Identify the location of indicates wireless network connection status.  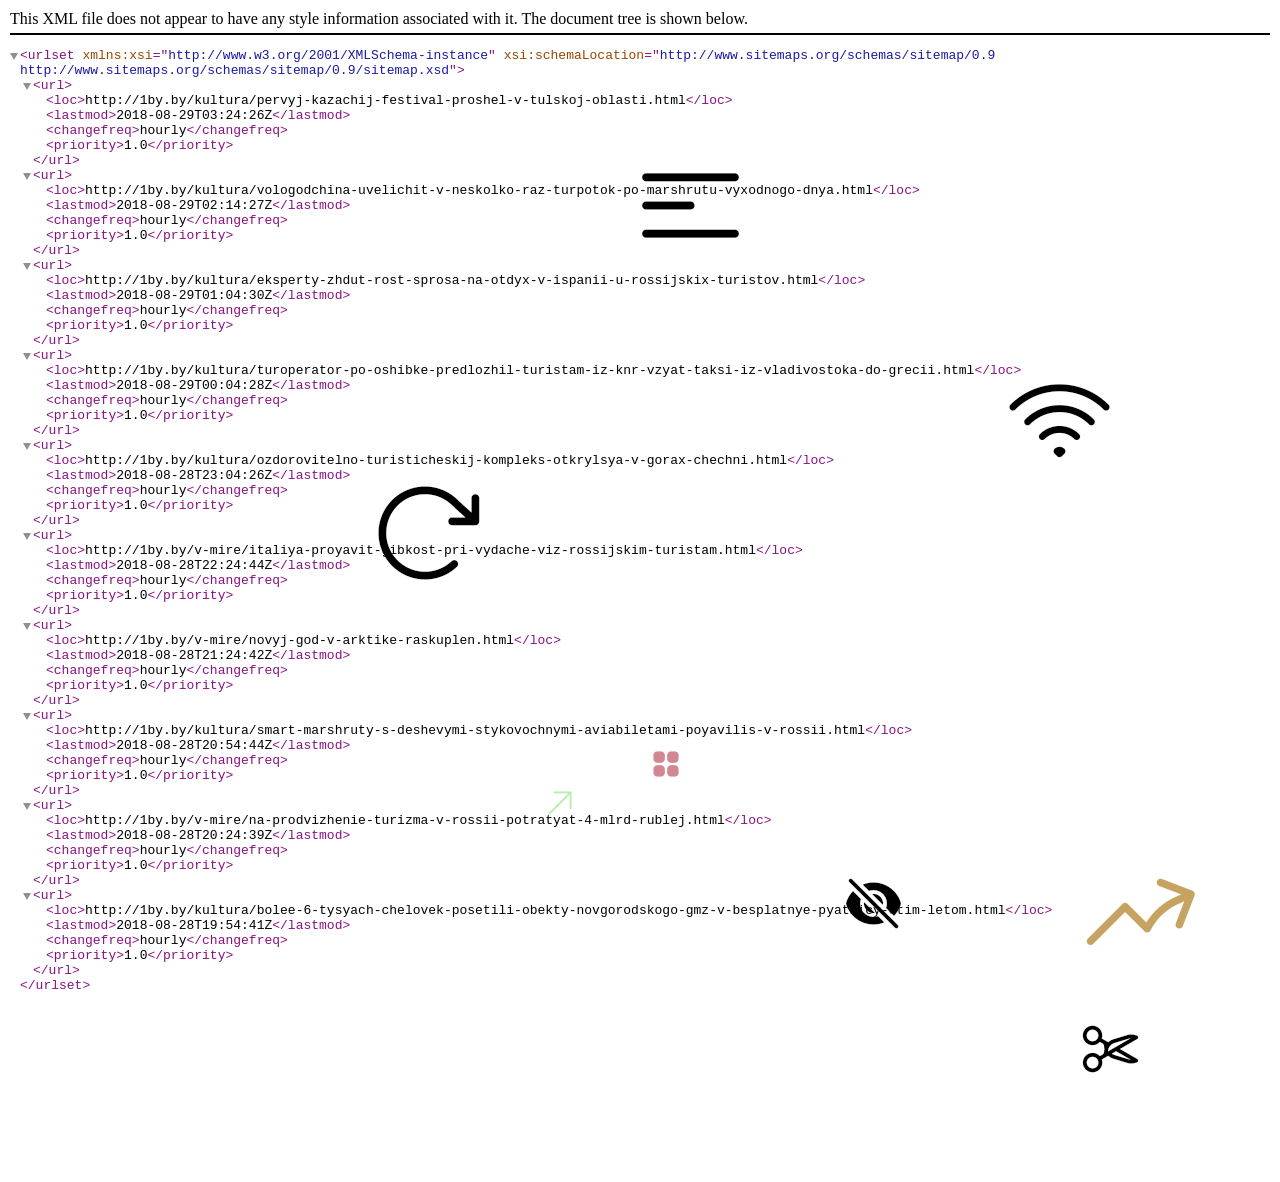
(1059, 422).